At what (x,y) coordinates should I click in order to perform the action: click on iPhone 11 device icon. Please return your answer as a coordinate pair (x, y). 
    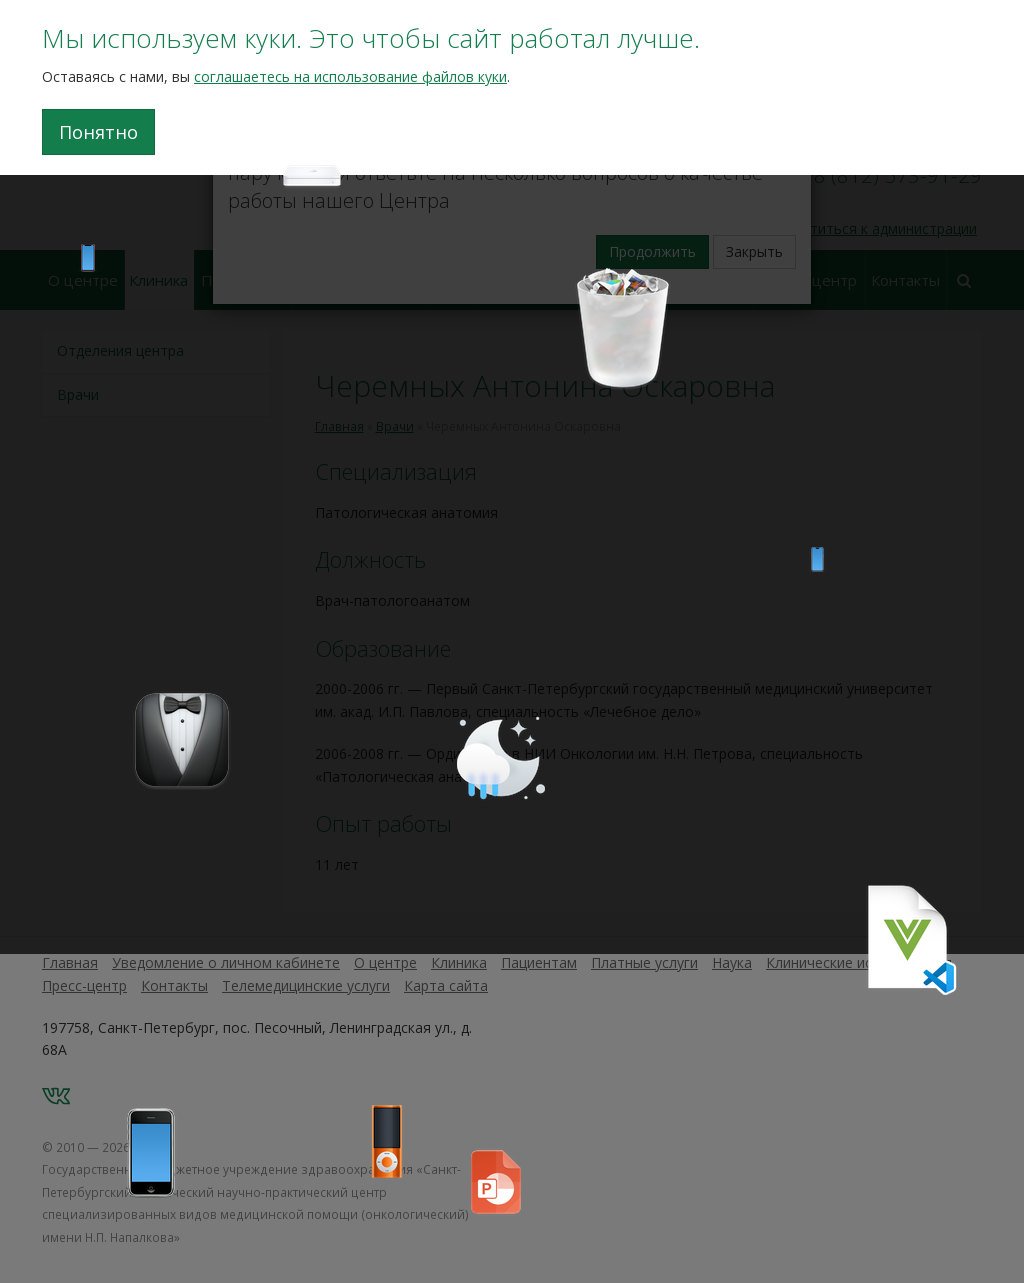
    Looking at the image, I should click on (88, 258).